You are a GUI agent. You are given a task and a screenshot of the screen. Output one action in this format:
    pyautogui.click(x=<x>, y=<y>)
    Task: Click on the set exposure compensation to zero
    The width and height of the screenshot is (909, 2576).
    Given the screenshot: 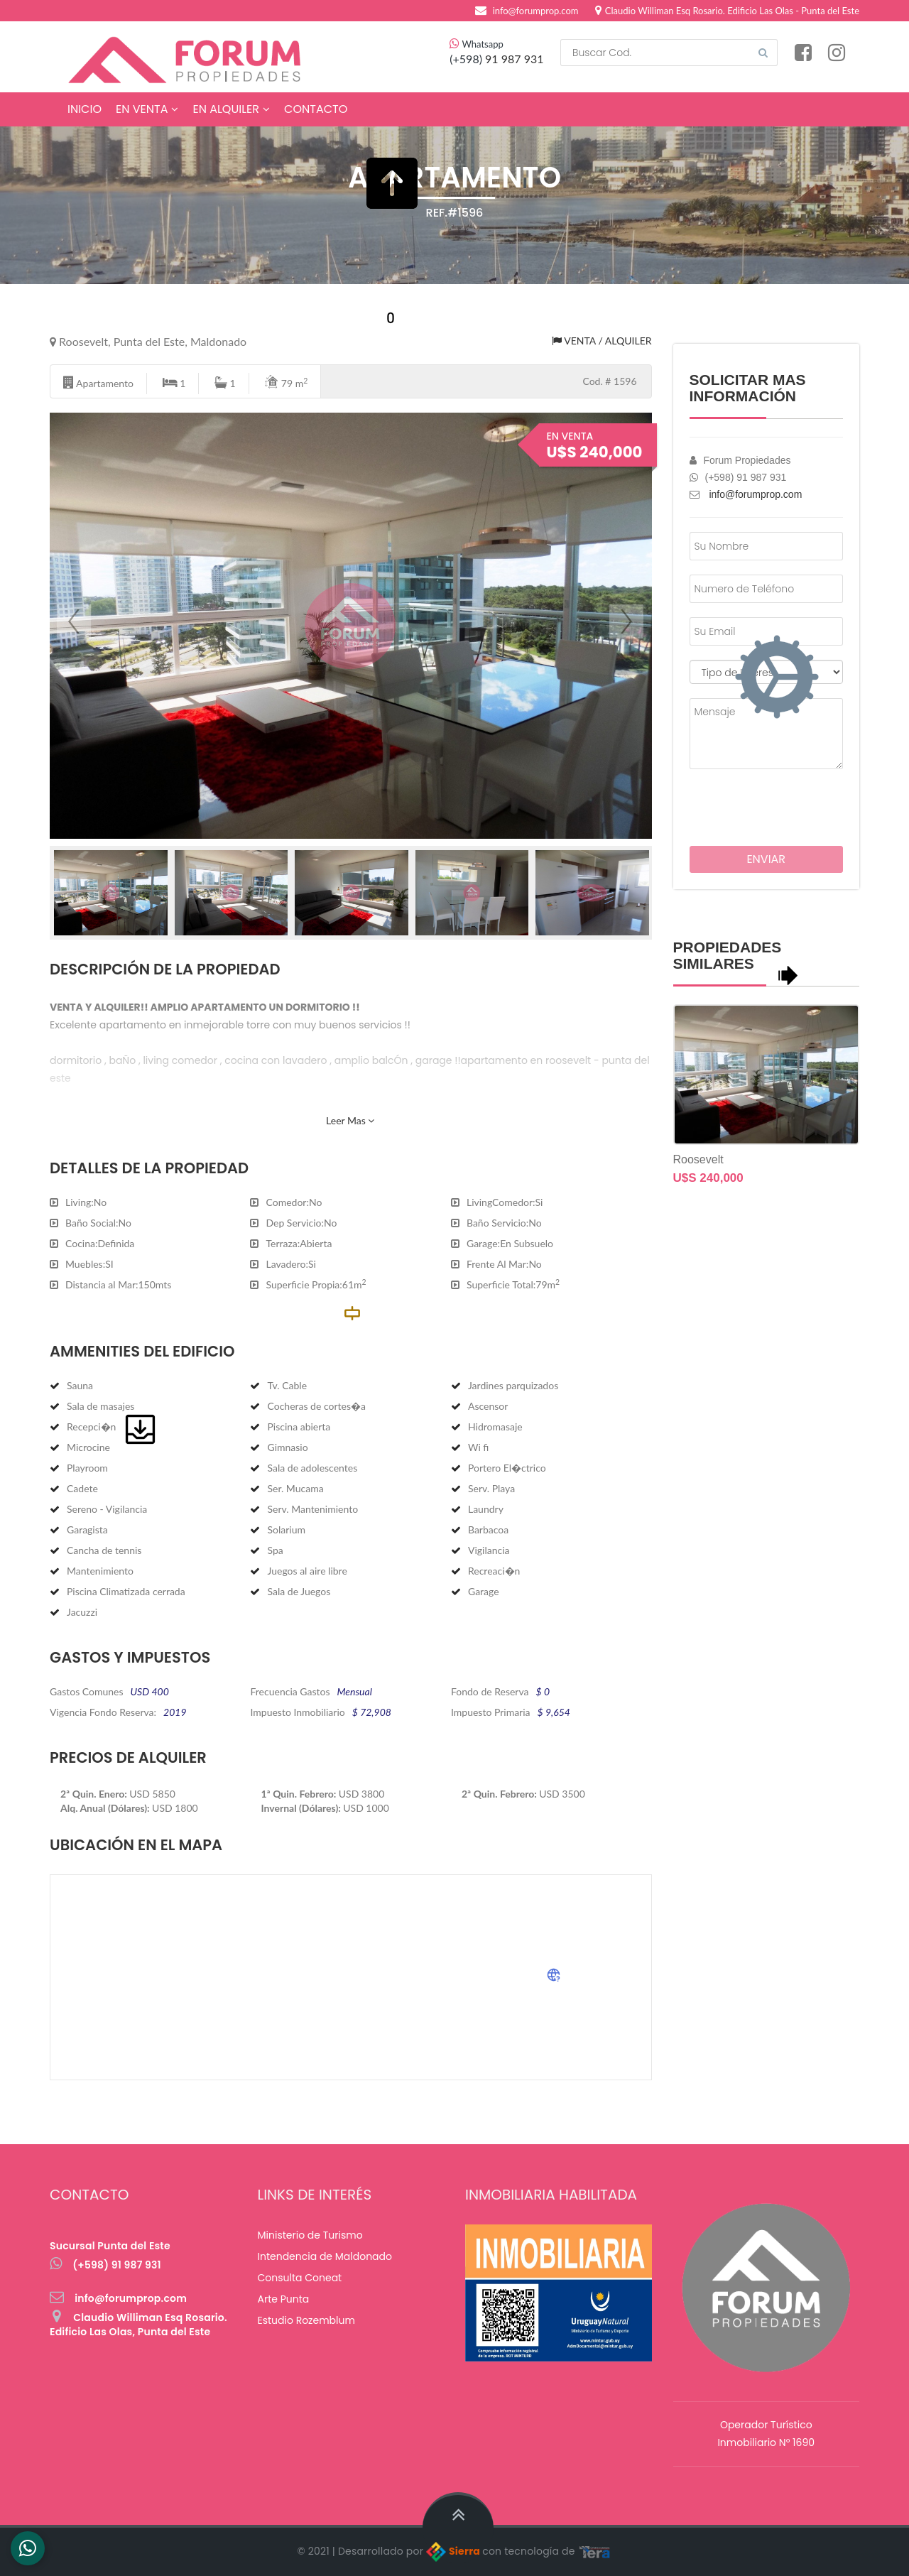 What is the action you would take?
    pyautogui.click(x=391, y=318)
    